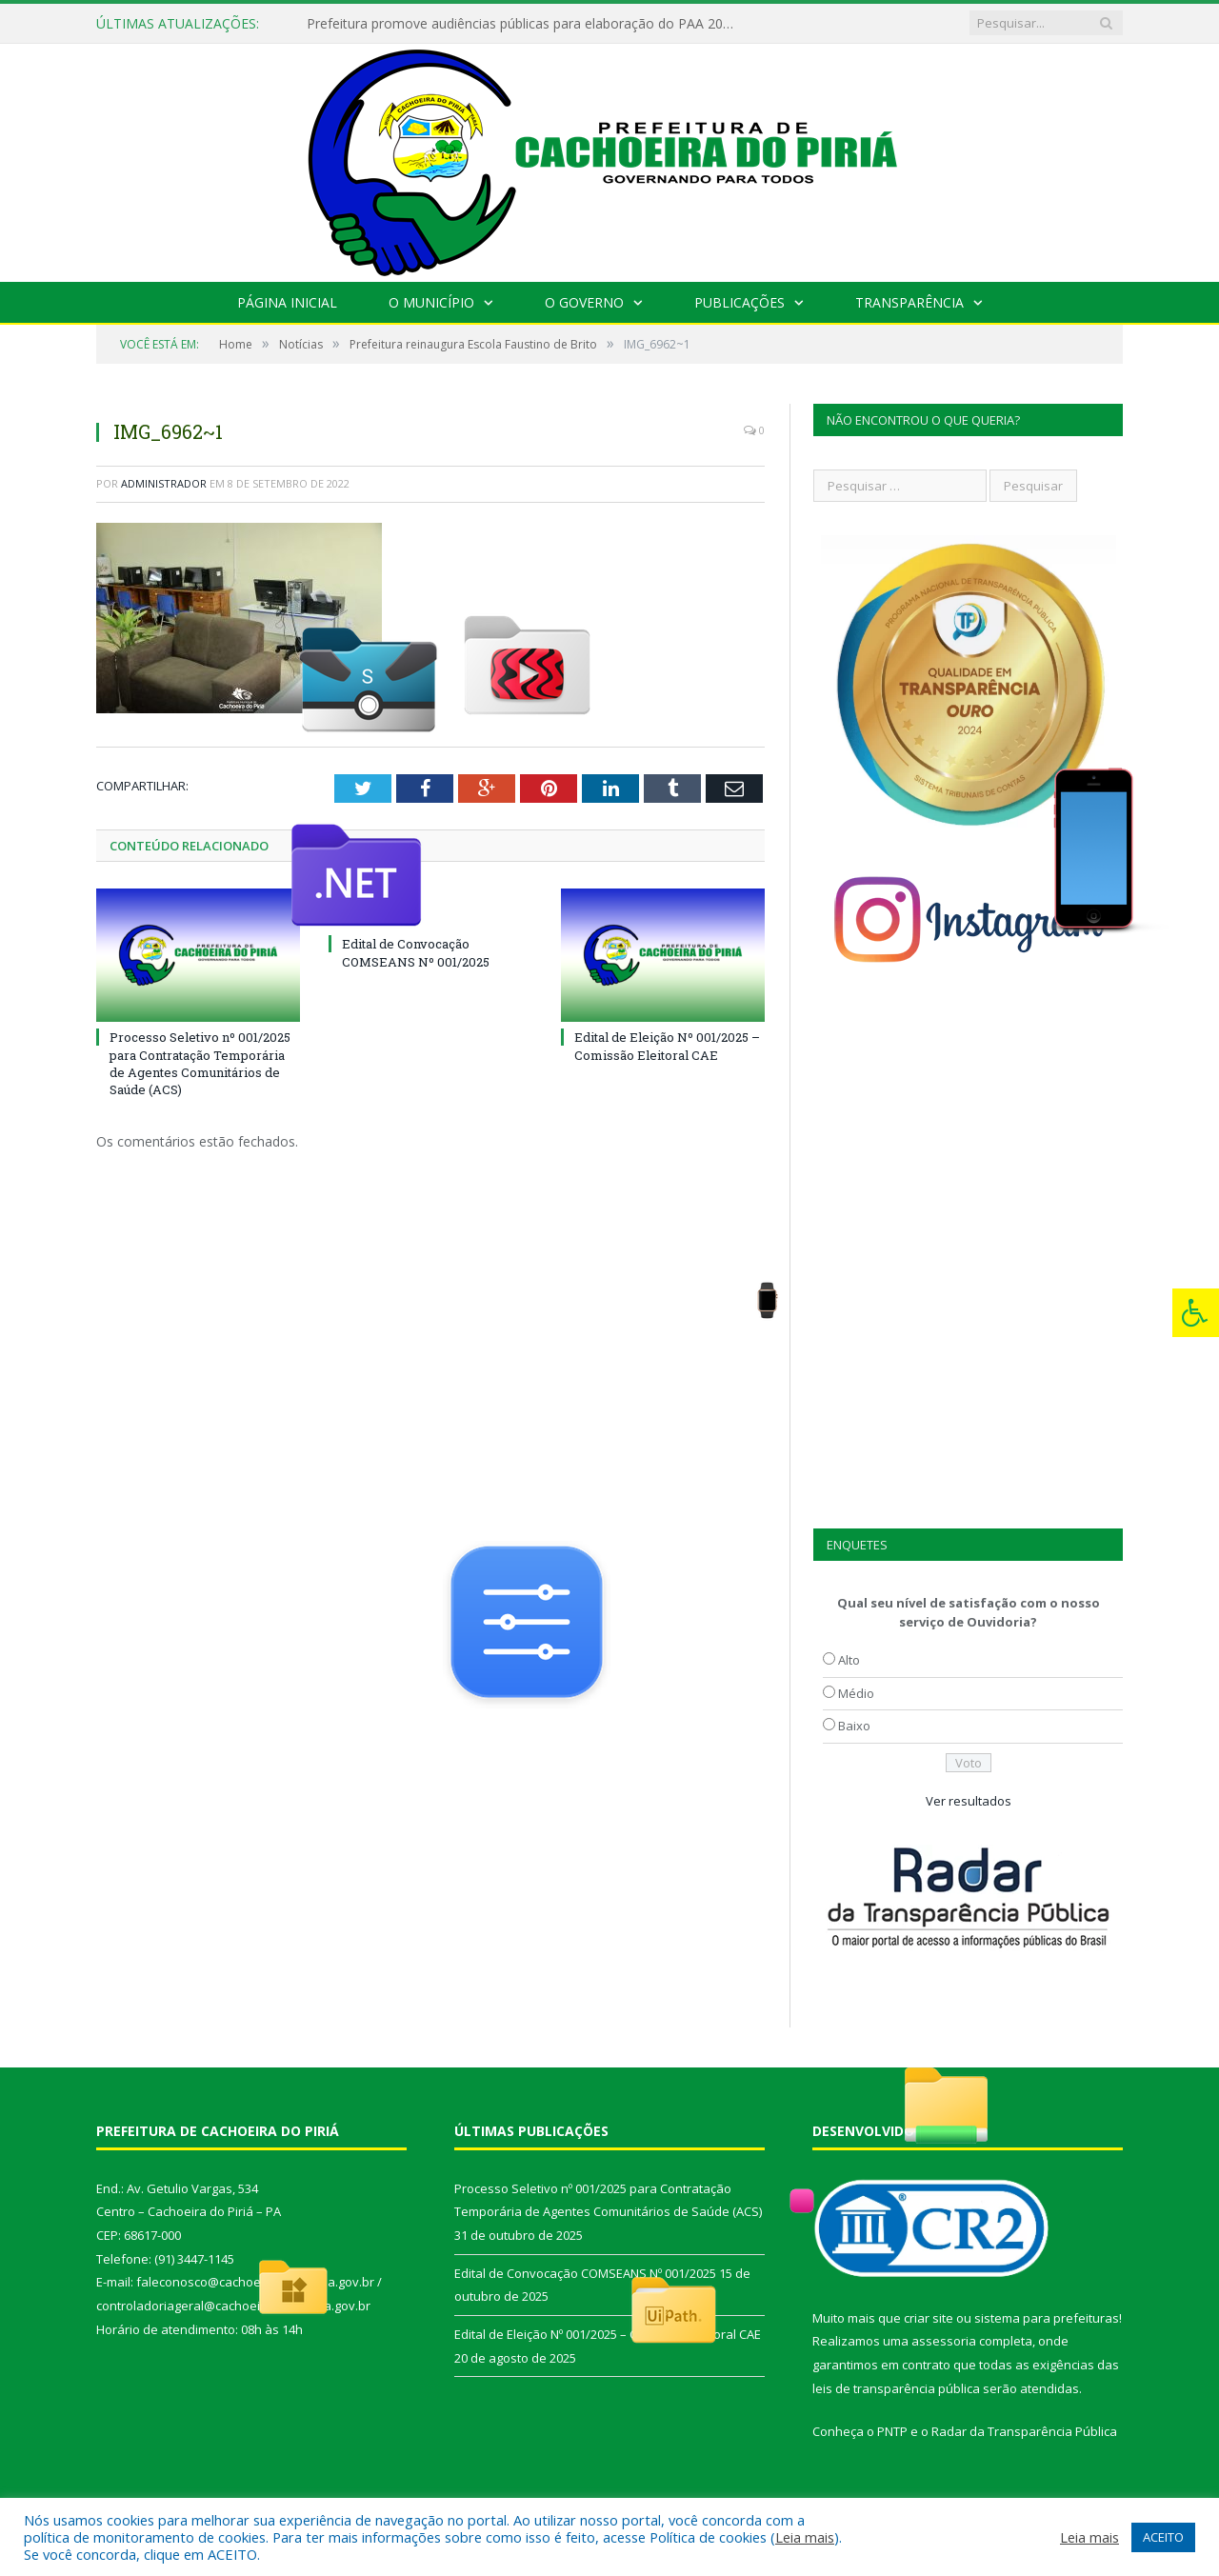 The height and width of the screenshot is (2576, 1219). Describe the element at coordinates (802, 2201) in the screenshot. I see `blank app icon template for customization` at that location.